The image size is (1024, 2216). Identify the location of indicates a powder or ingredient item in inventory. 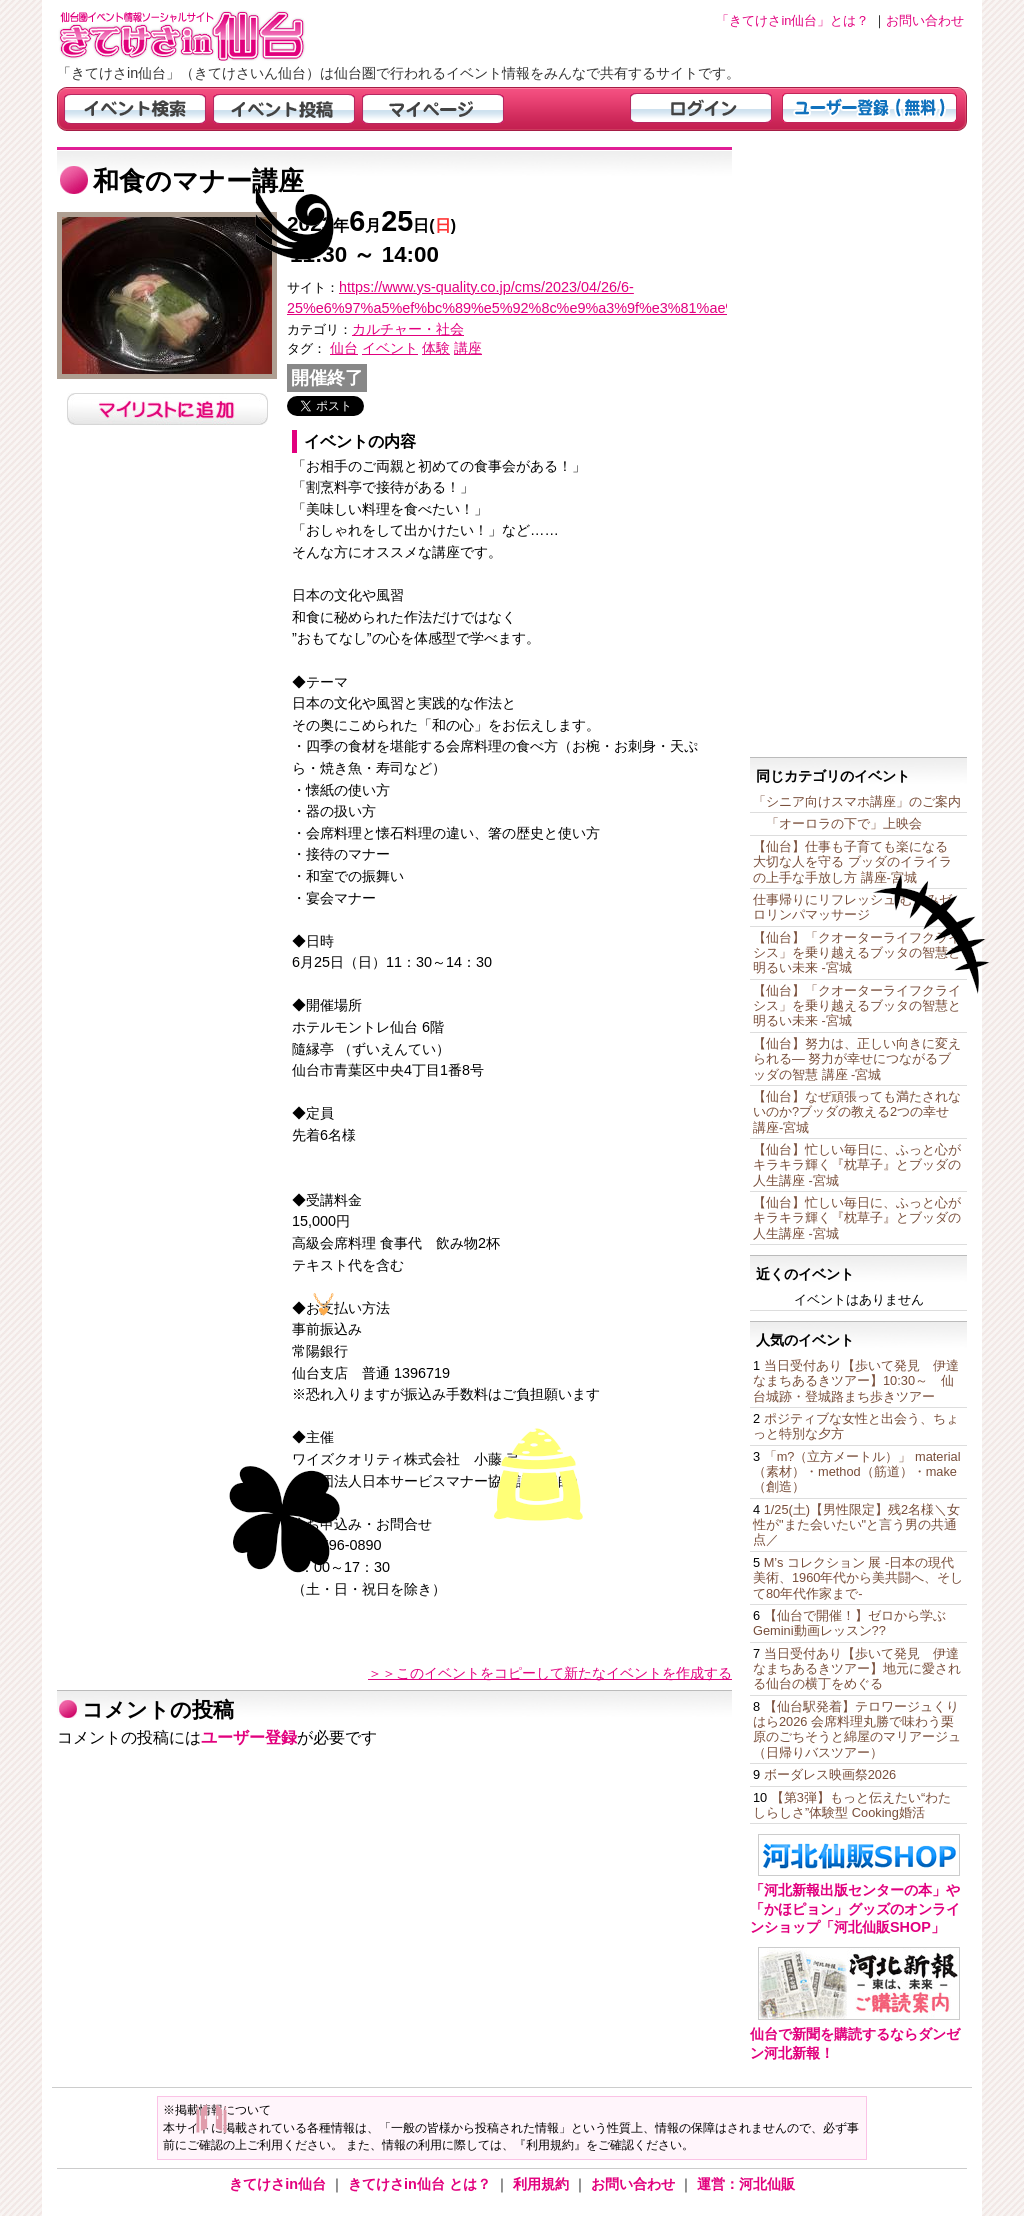
(537, 1471).